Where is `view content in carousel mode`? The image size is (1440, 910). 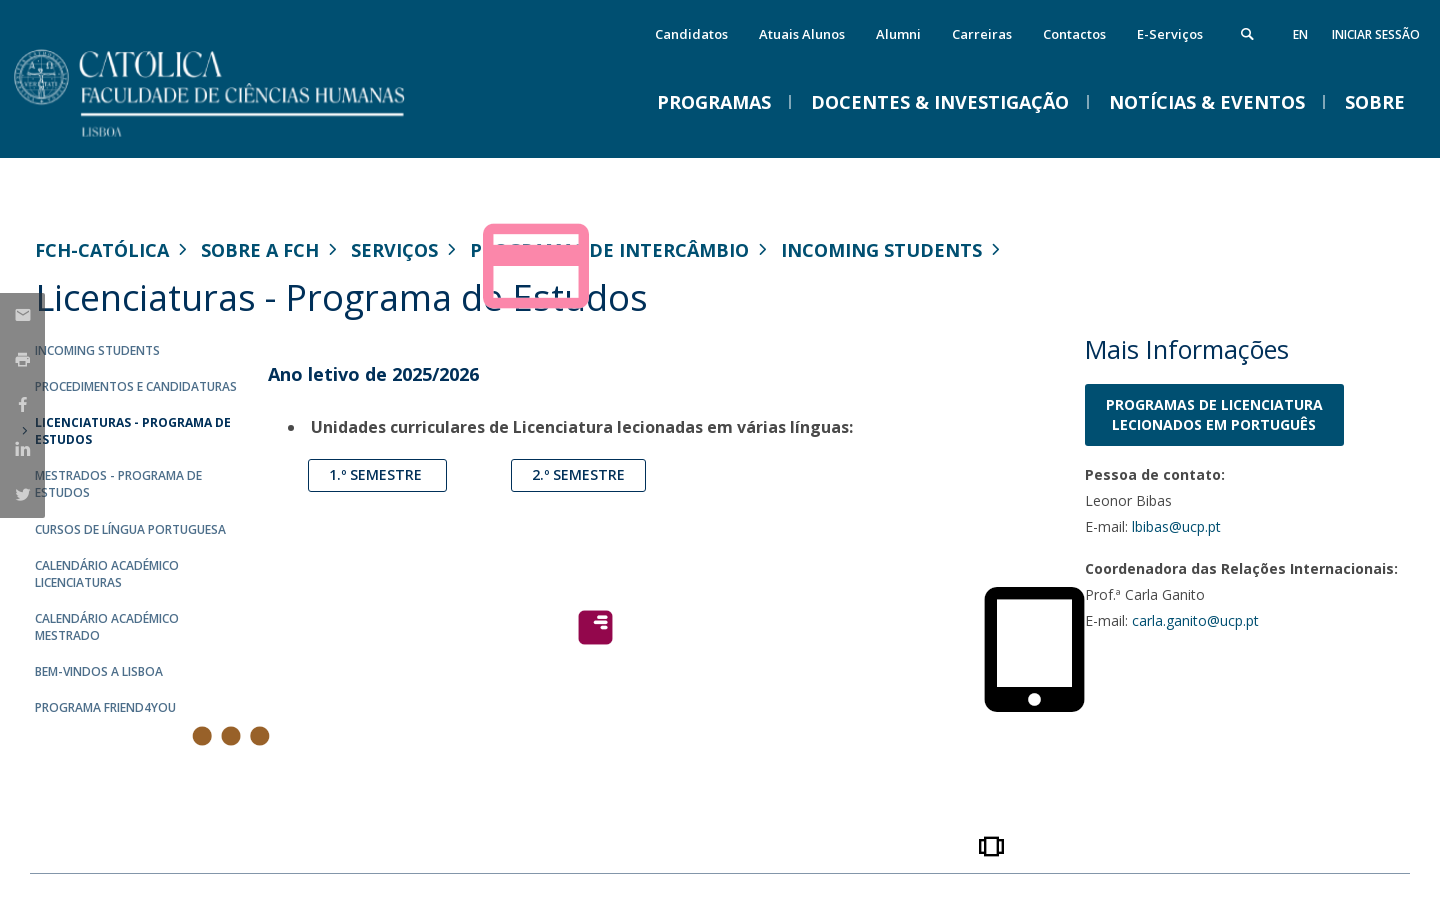 view content in carousel mode is located at coordinates (991, 846).